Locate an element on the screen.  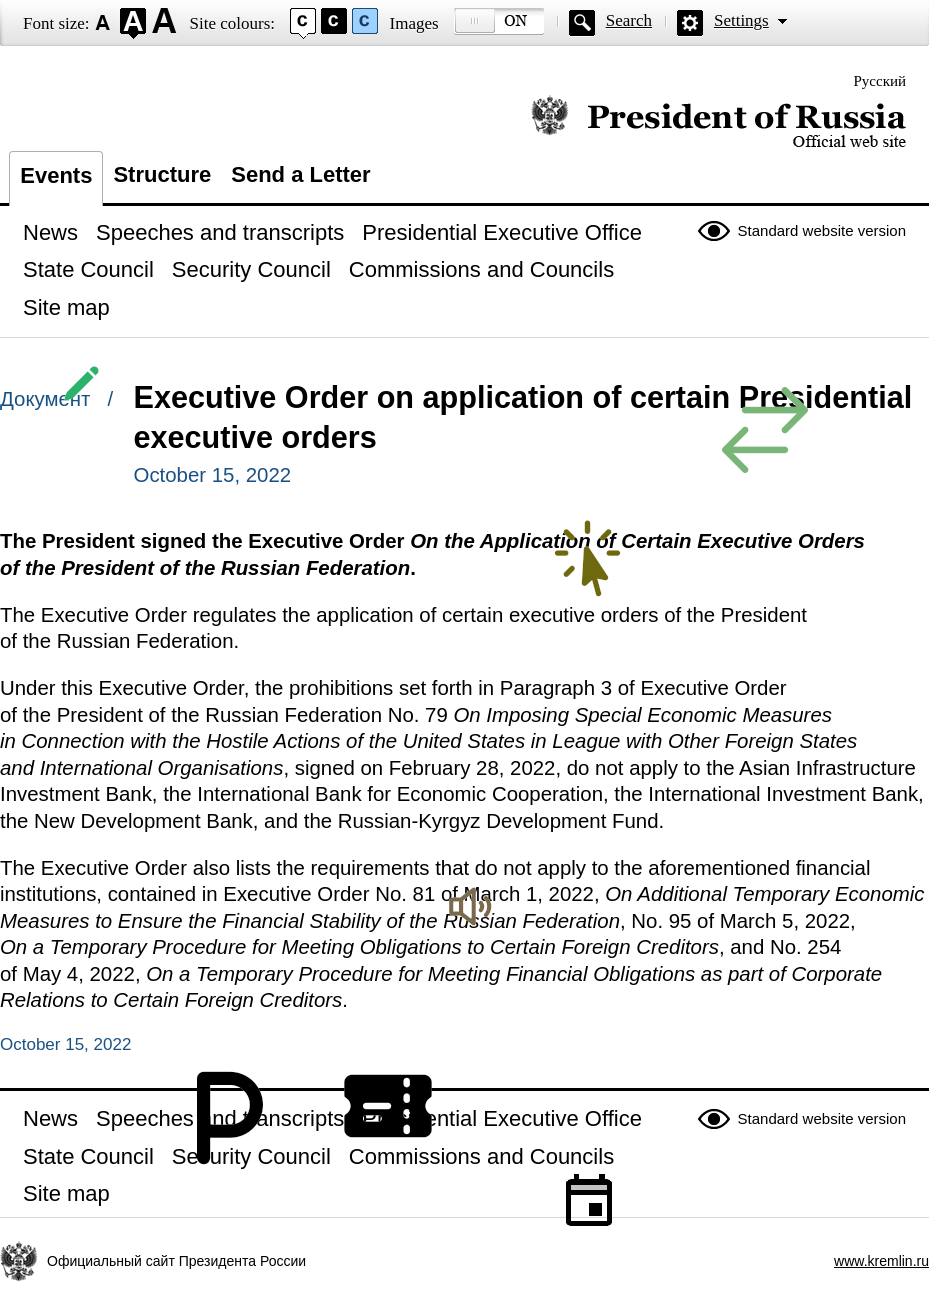
indicates parking availability or location is located at coordinates (230, 1118).